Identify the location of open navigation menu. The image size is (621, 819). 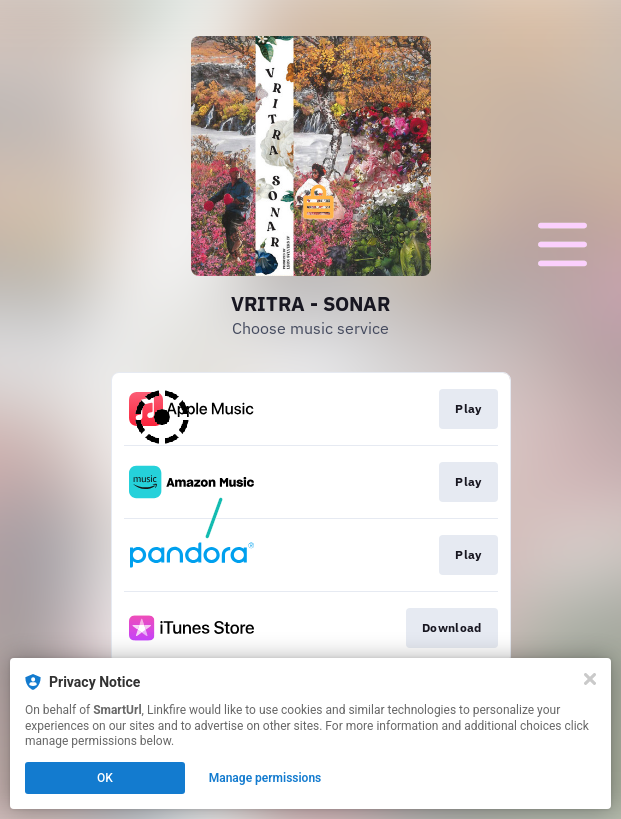
(562, 244).